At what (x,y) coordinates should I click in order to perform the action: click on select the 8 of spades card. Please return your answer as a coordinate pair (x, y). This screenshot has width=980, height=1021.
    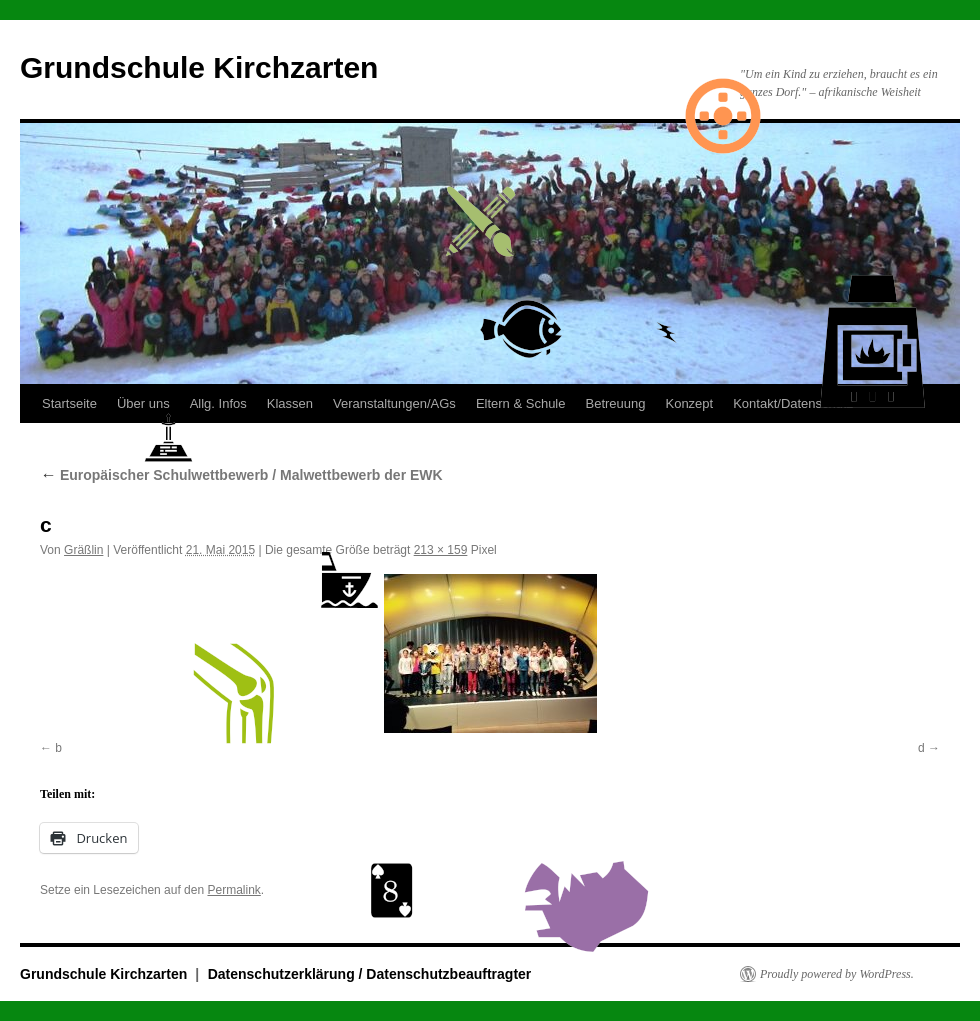
    Looking at the image, I should click on (391, 890).